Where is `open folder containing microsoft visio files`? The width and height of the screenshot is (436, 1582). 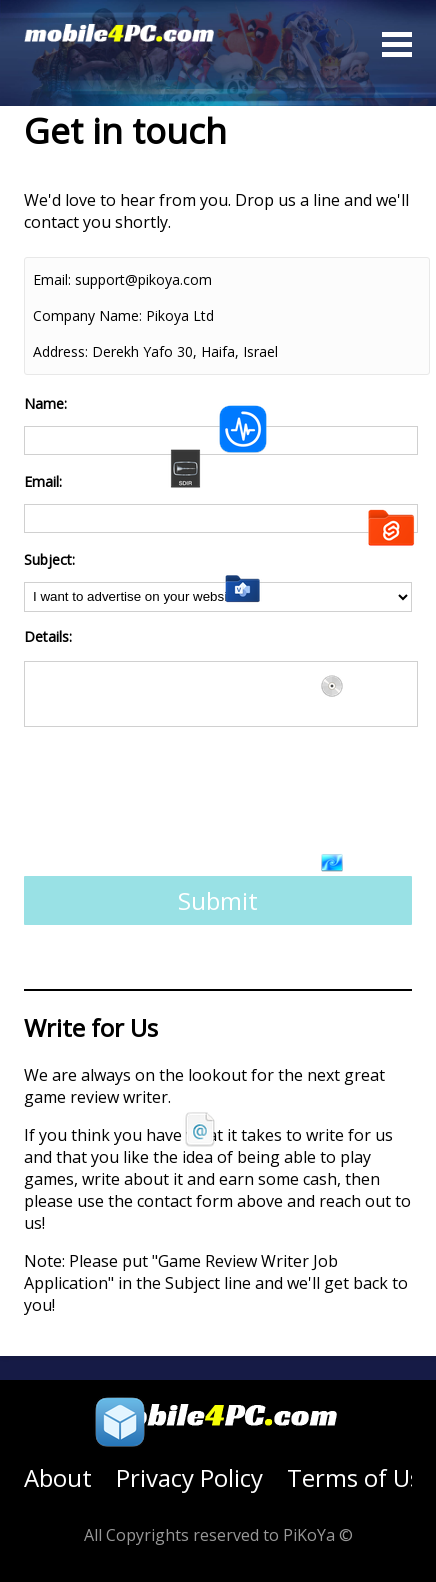 open folder containing microsoft visio files is located at coordinates (242, 589).